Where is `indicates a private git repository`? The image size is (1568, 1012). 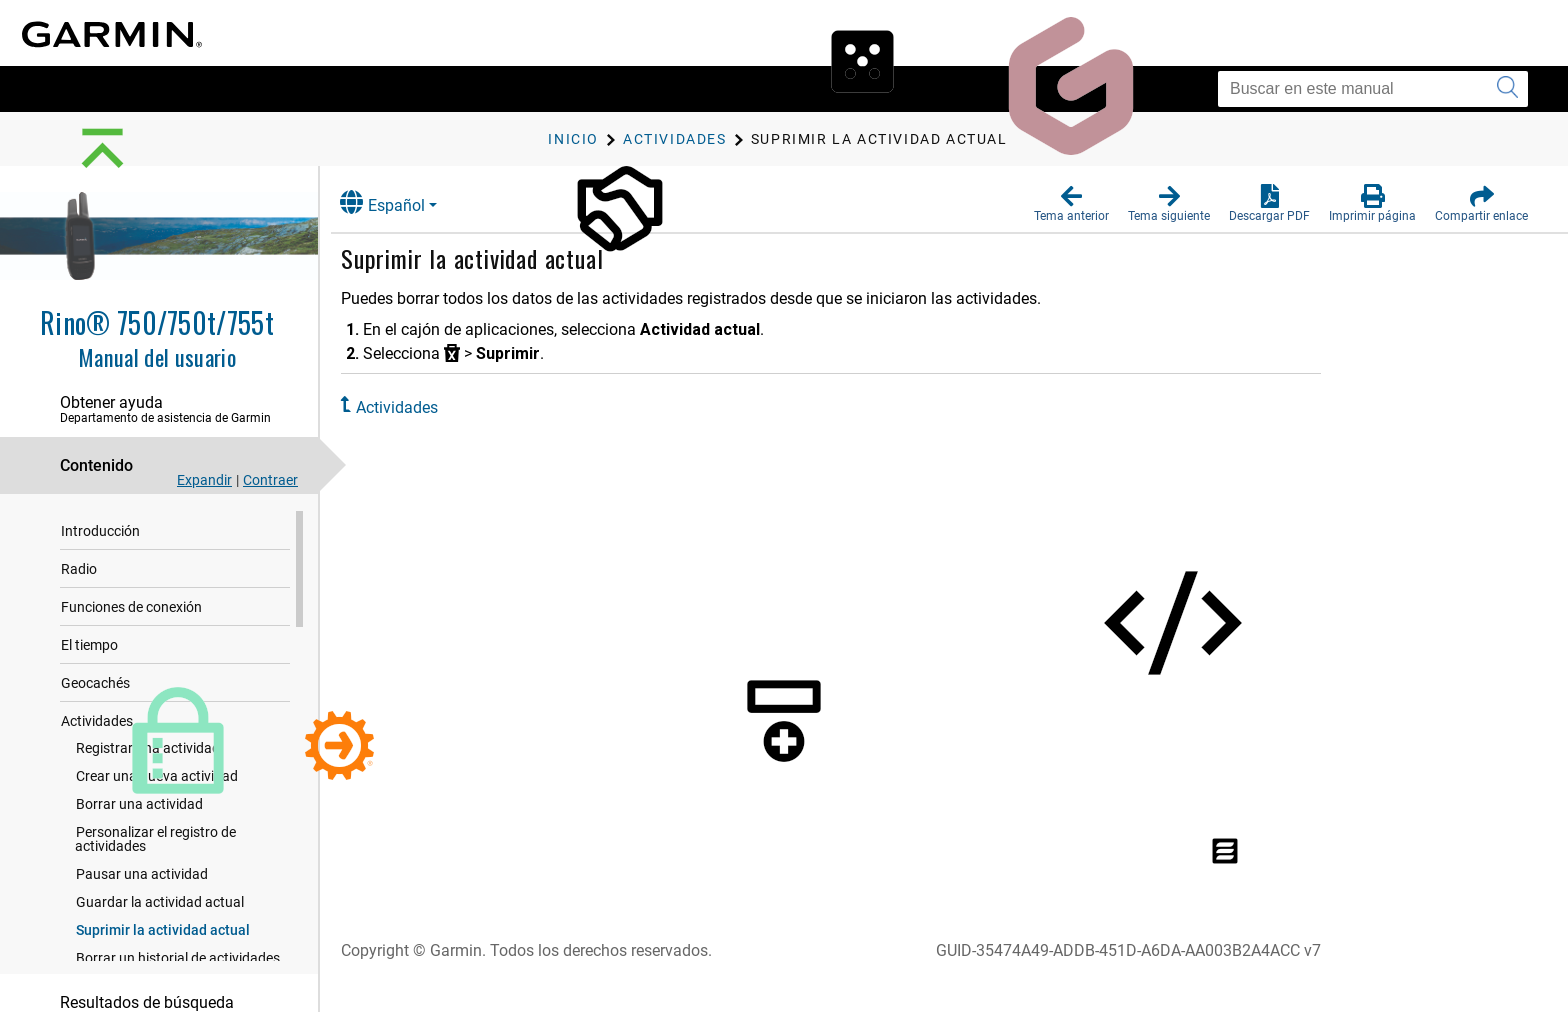 indicates a private git repository is located at coordinates (178, 743).